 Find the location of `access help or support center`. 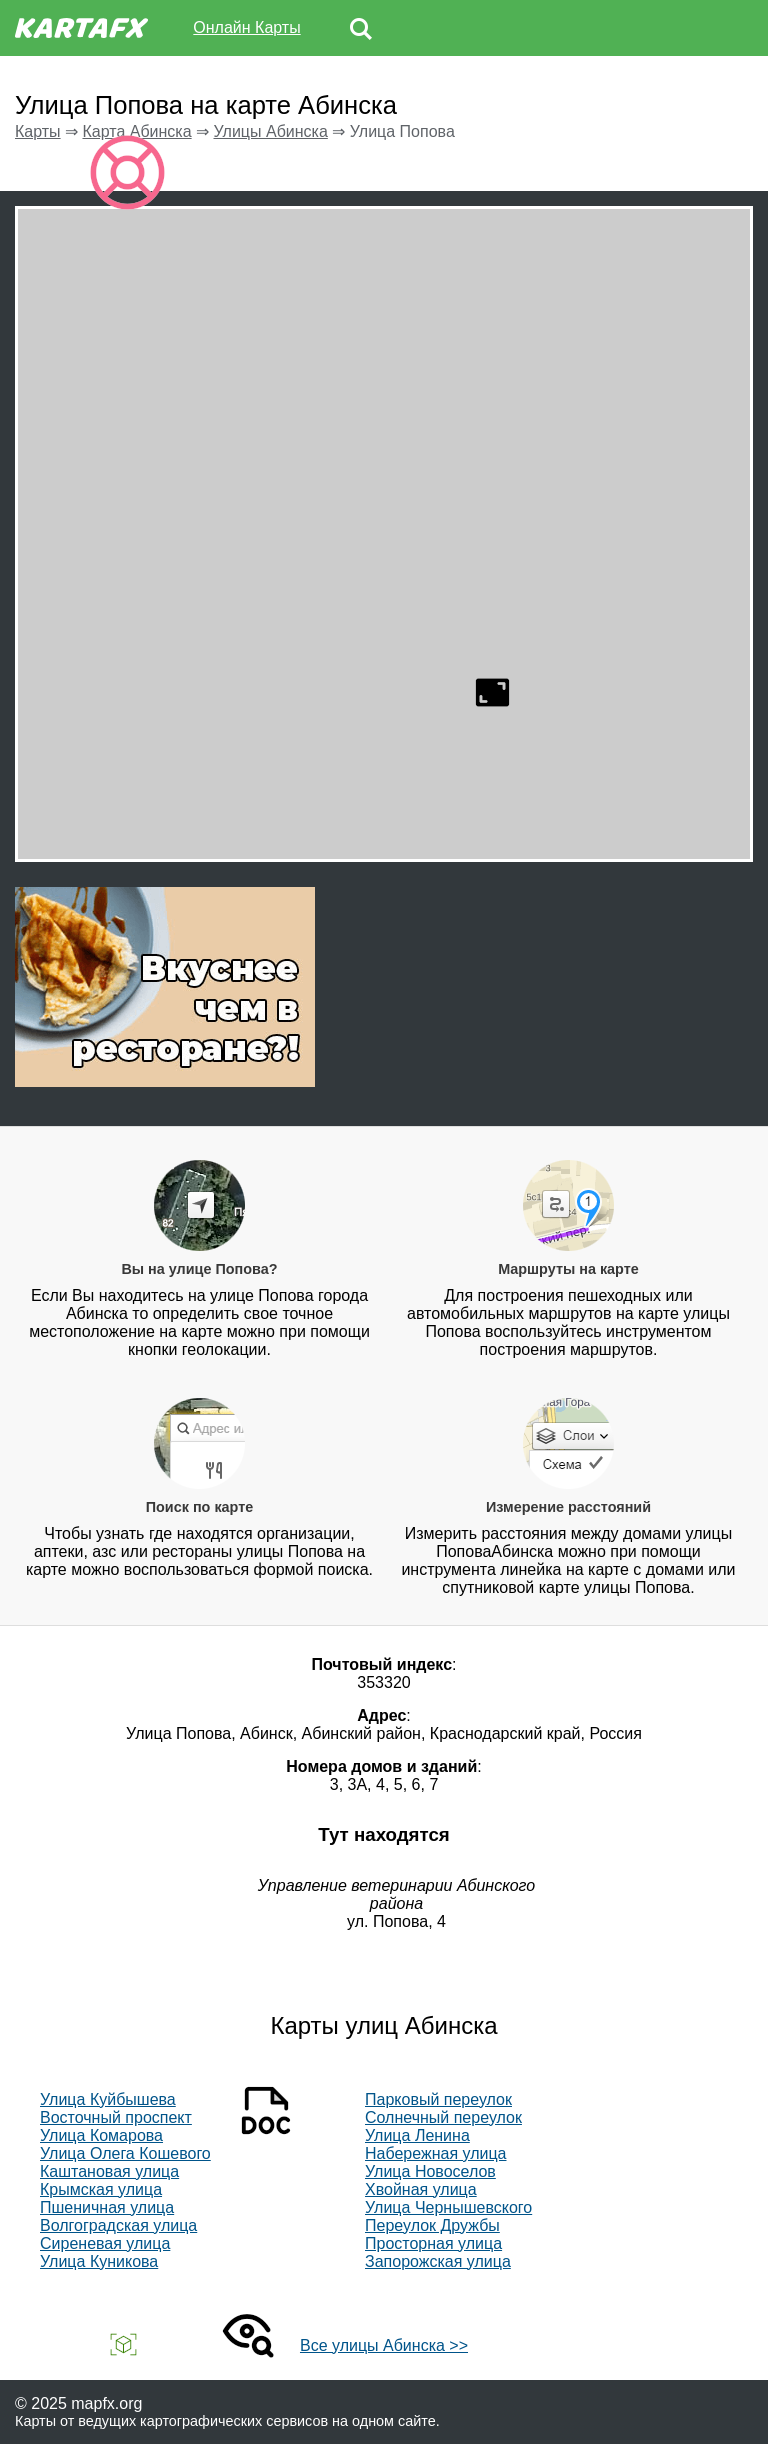

access help or support center is located at coordinates (127, 172).